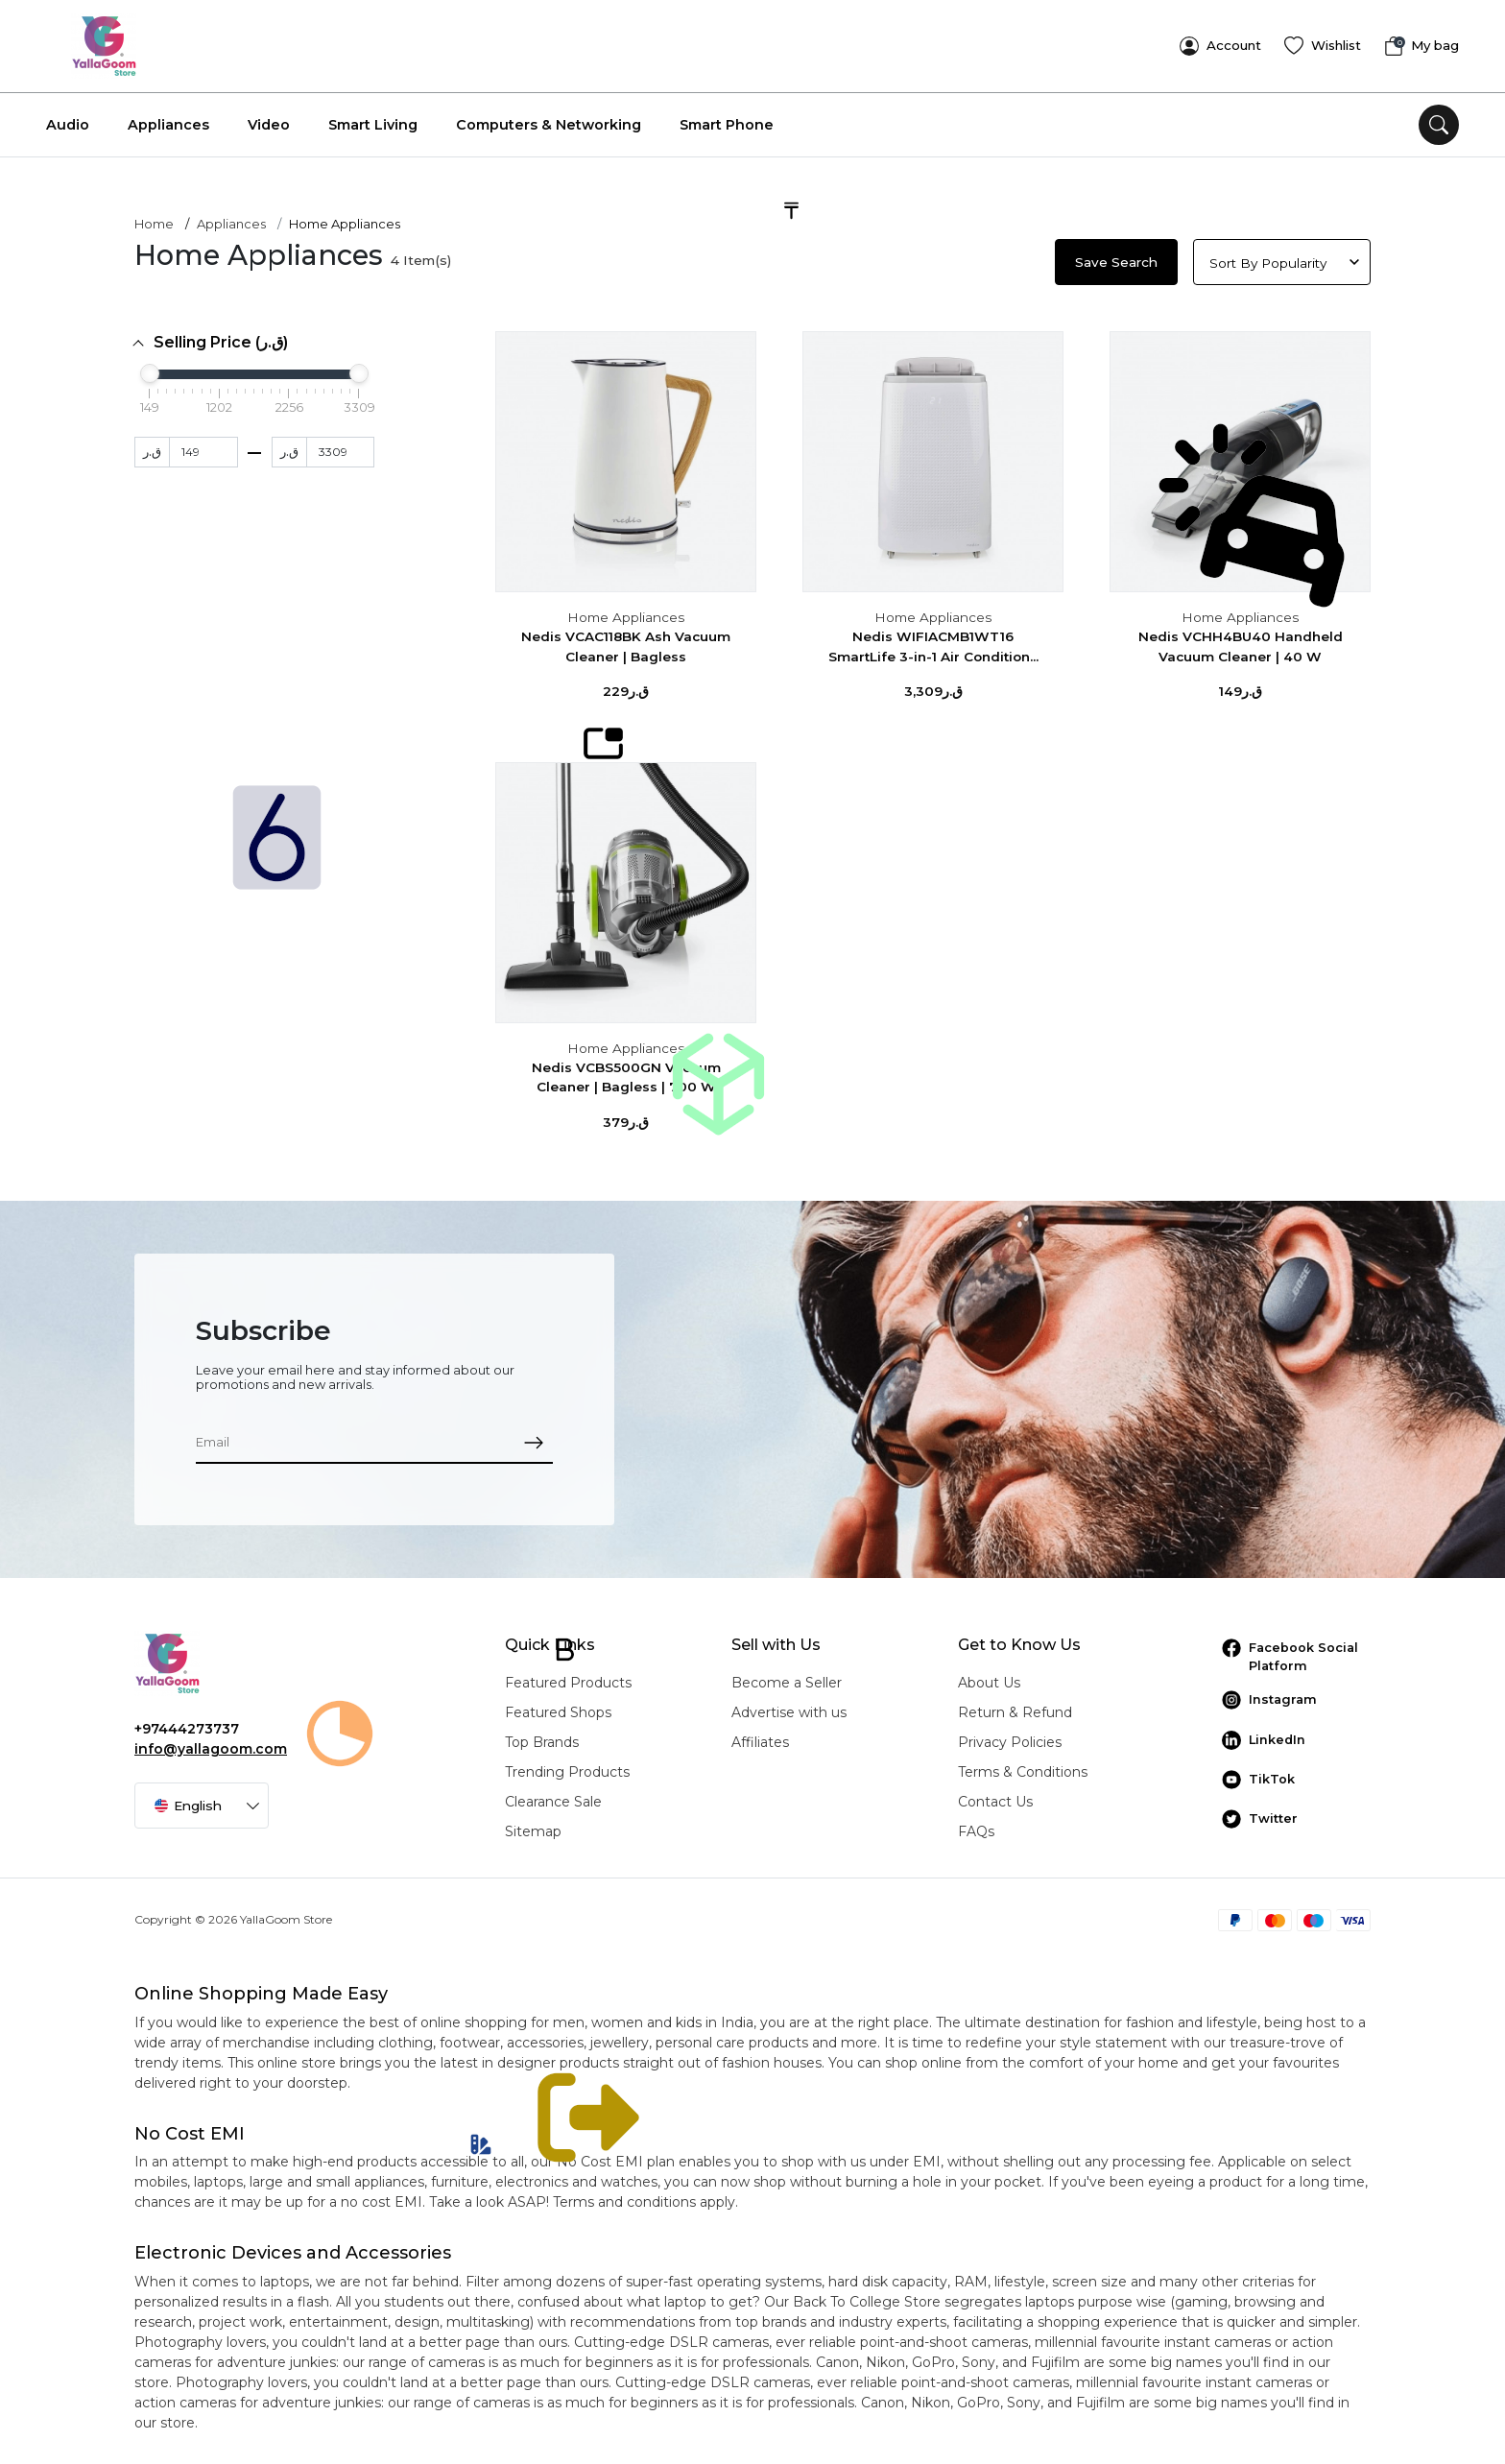 The height and width of the screenshot is (2464, 1505). What do you see at coordinates (603, 743) in the screenshot?
I see `enable picture-in-picture mode at the top of the screen` at bounding box center [603, 743].